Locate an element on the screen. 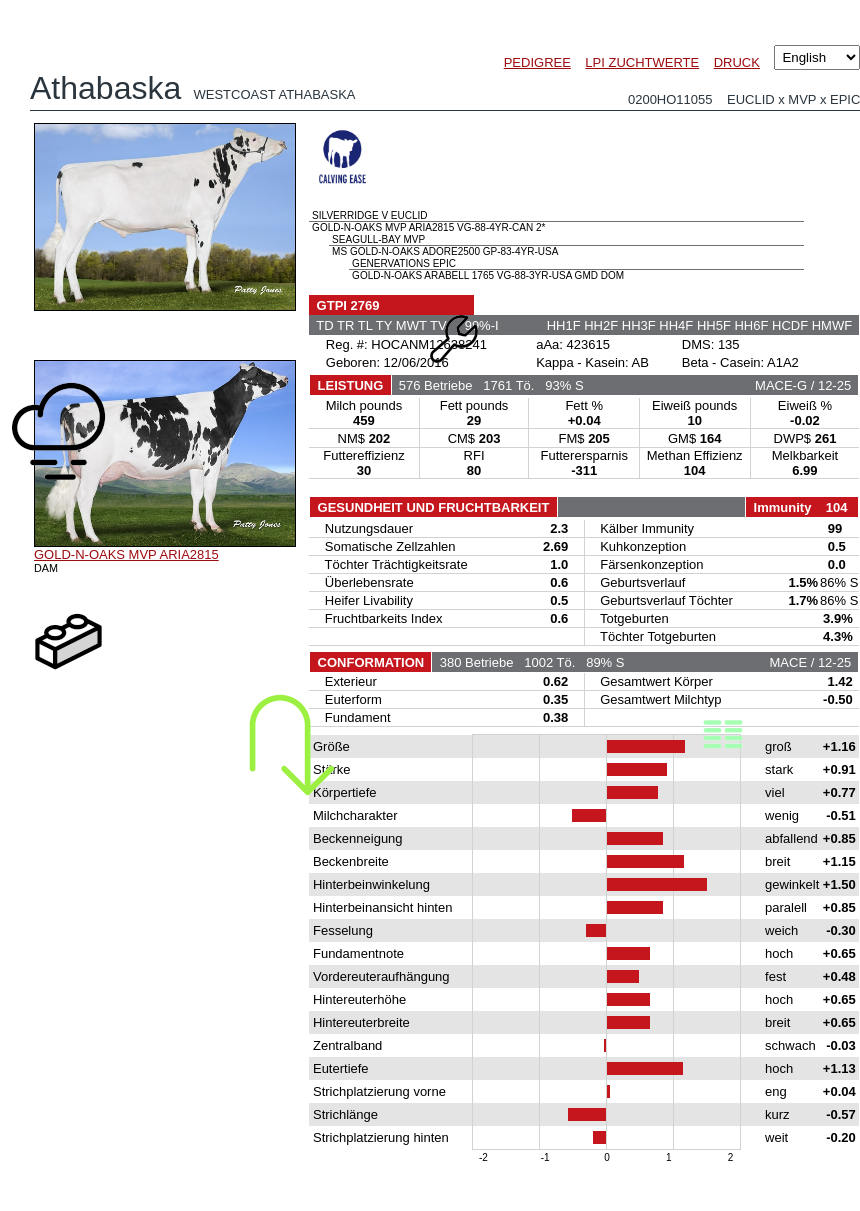  indicates foggy weather conditions is located at coordinates (58, 429).